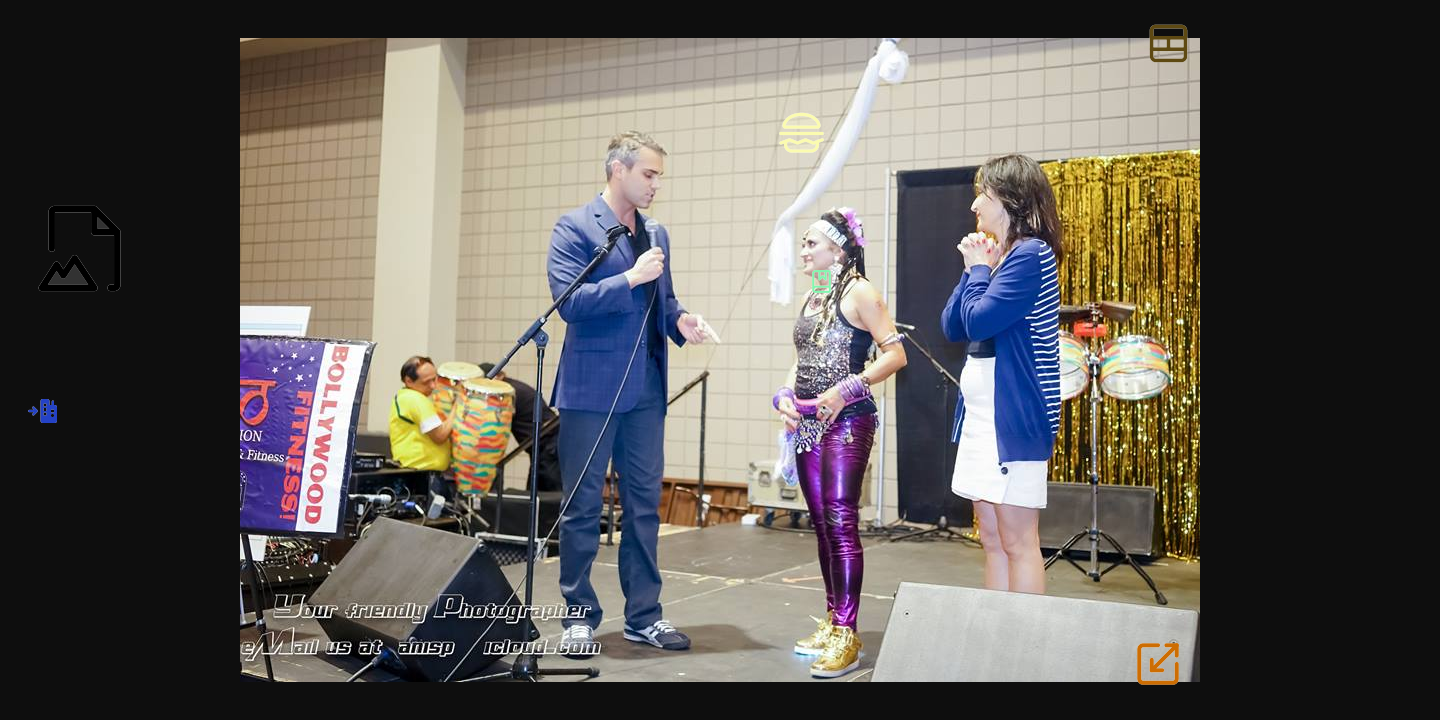 Image resolution: width=1440 pixels, height=720 pixels. I want to click on resize or scale an element, so click(1158, 664).